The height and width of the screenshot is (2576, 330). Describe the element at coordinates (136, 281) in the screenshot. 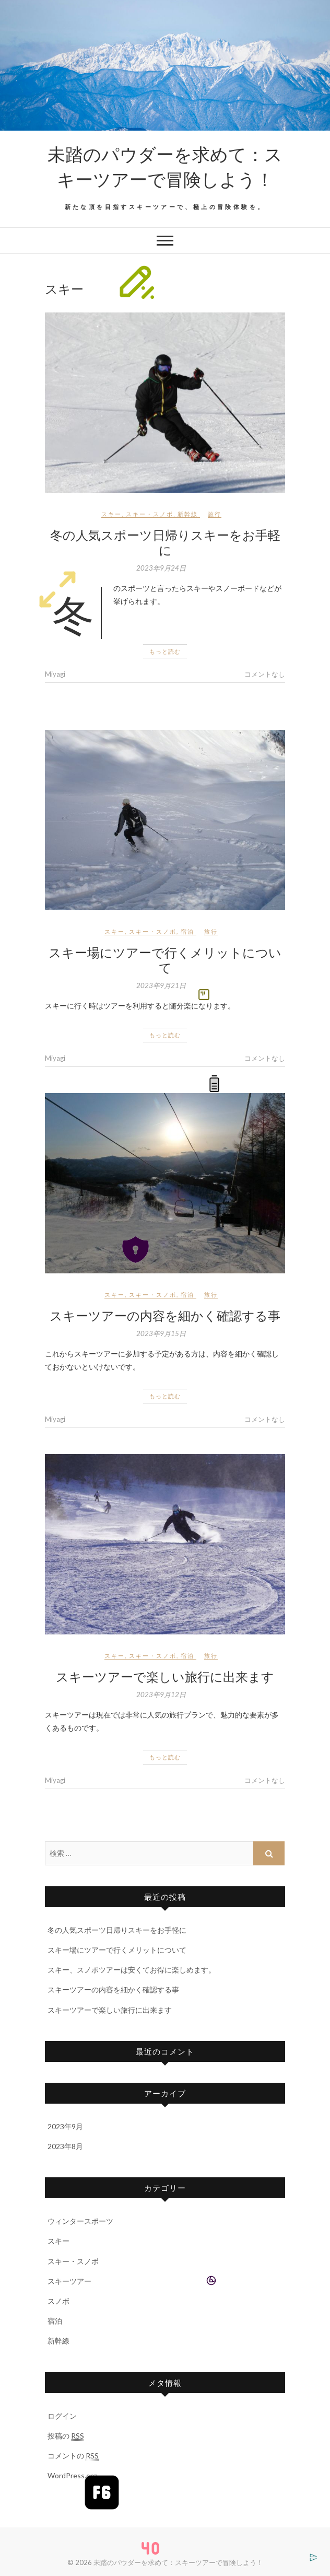

I see `edit or apply a discount code` at that location.